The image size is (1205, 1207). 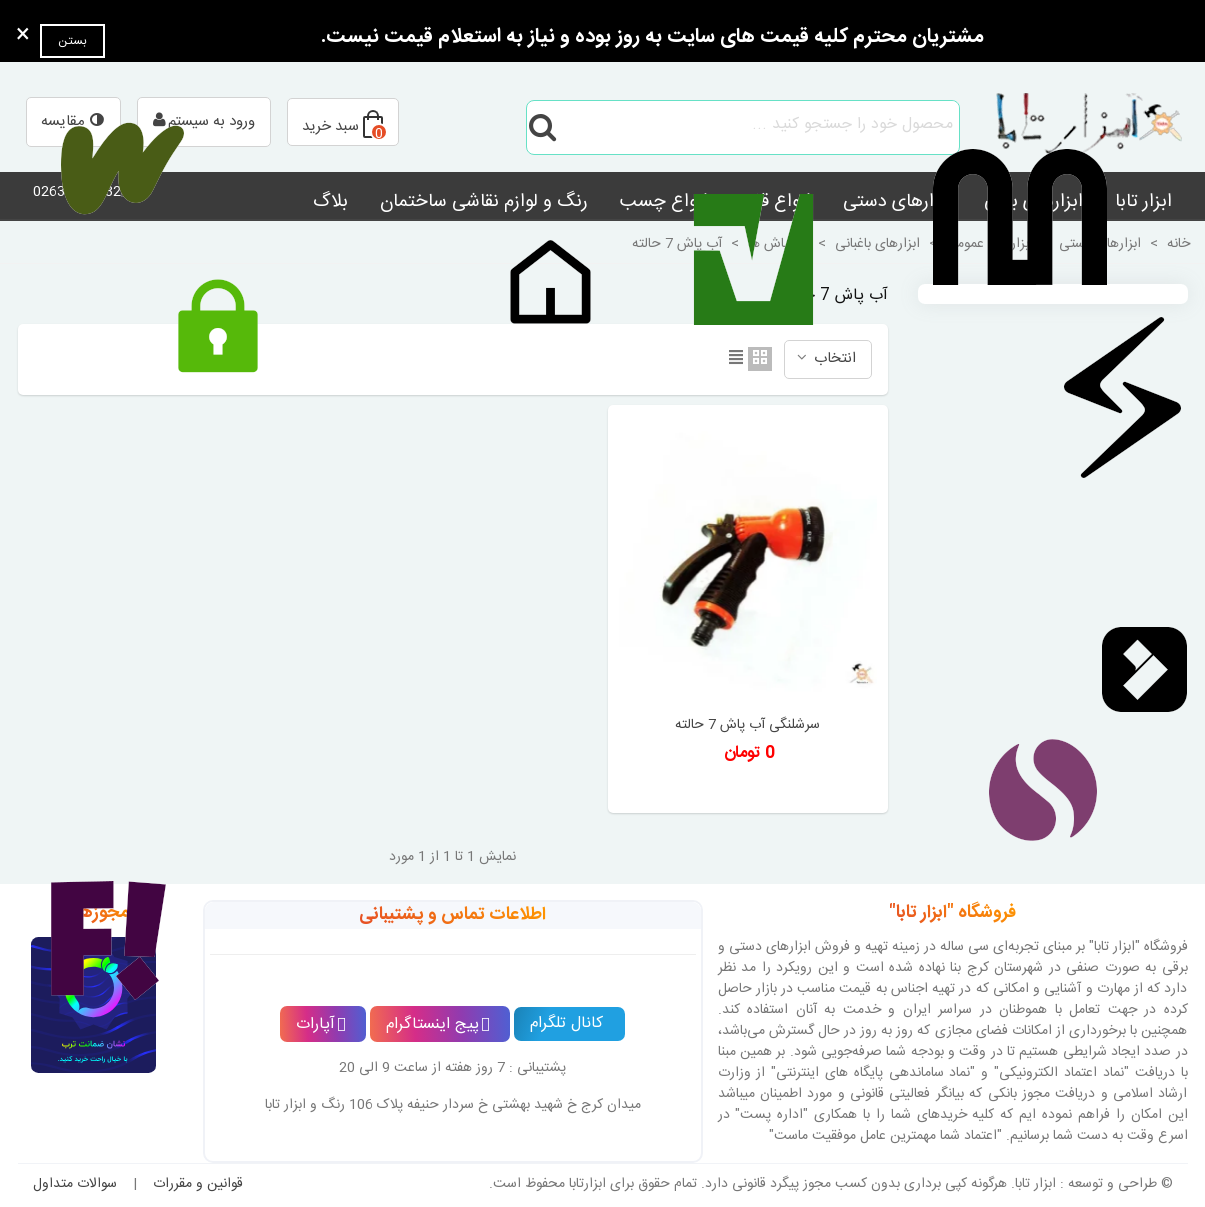 I want to click on navigate to home screen, so click(x=550, y=283).